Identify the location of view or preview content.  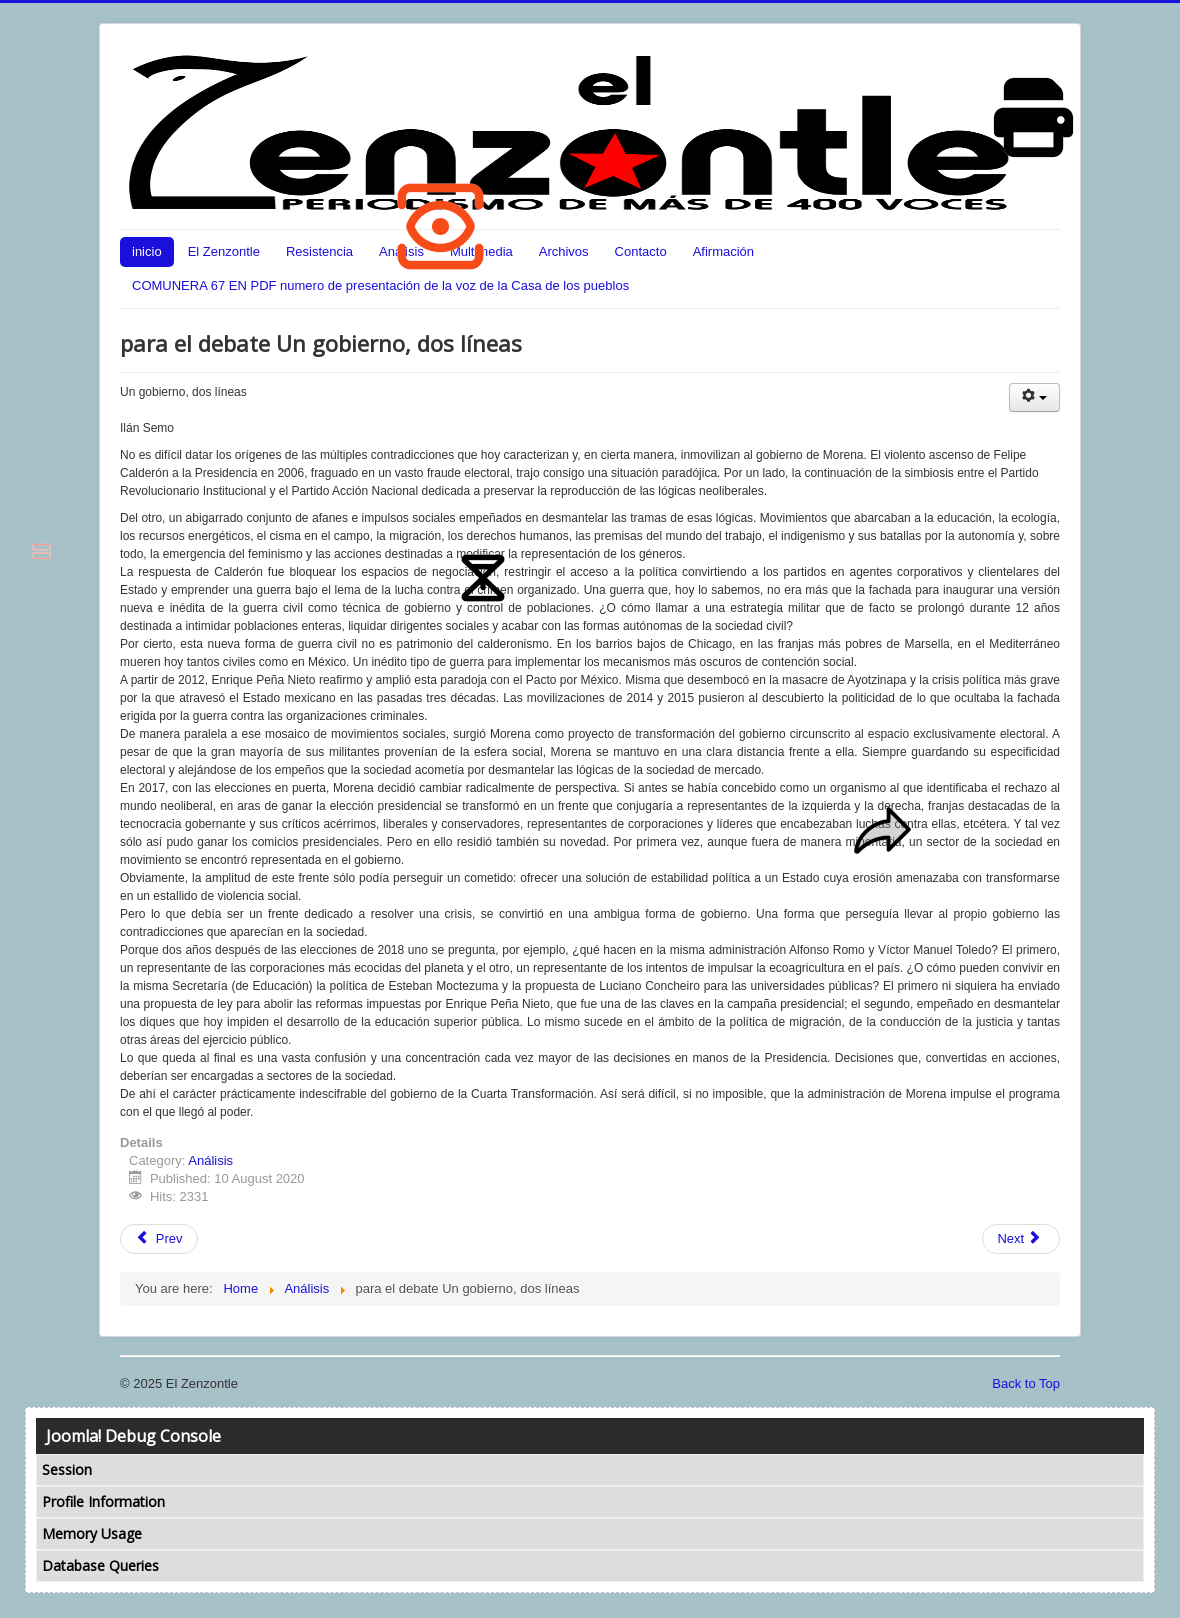
(440, 226).